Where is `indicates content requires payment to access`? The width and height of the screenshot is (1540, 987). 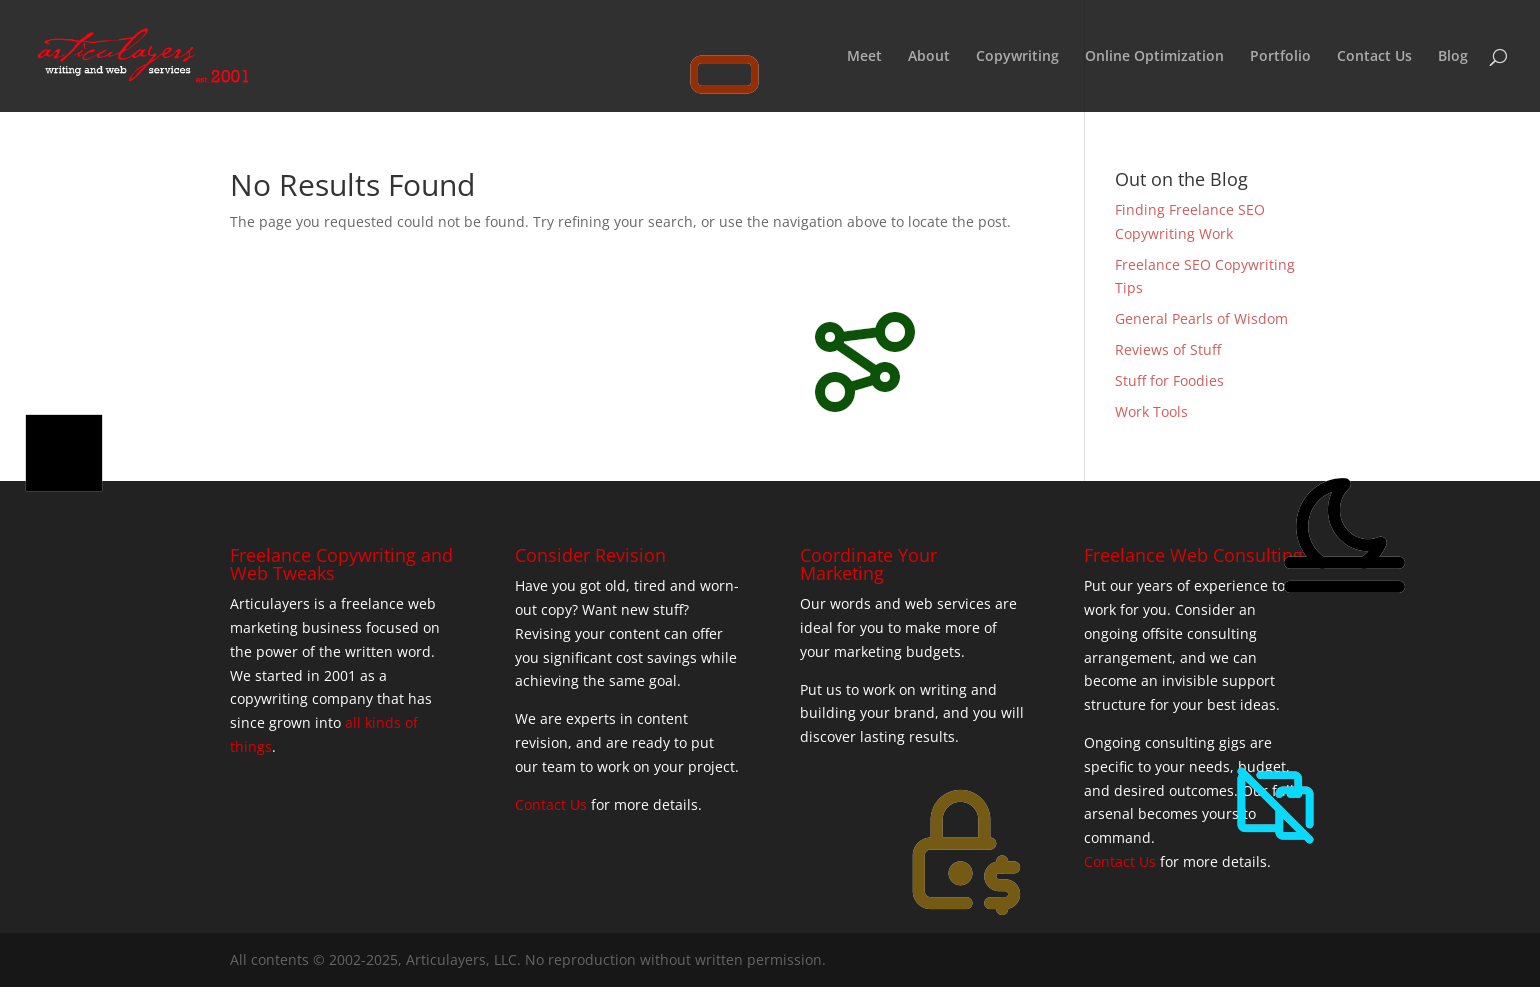 indicates content requires payment to access is located at coordinates (960, 849).